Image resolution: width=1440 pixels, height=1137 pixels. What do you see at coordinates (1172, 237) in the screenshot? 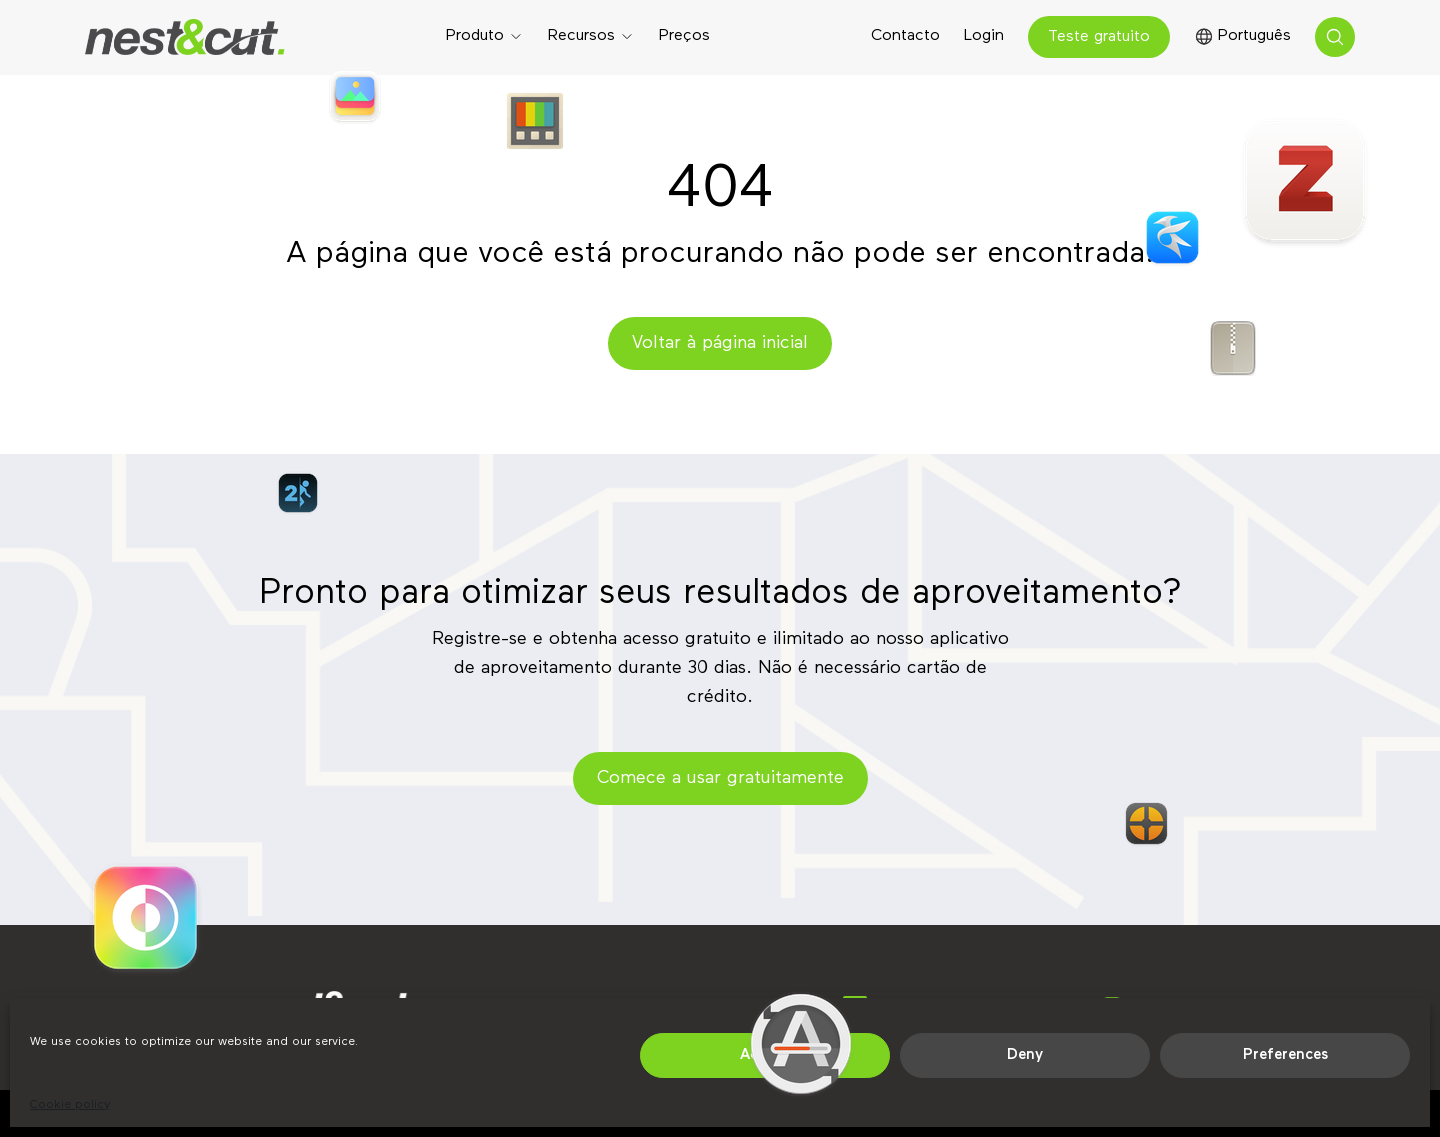
I see `open kate text editor` at bounding box center [1172, 237].